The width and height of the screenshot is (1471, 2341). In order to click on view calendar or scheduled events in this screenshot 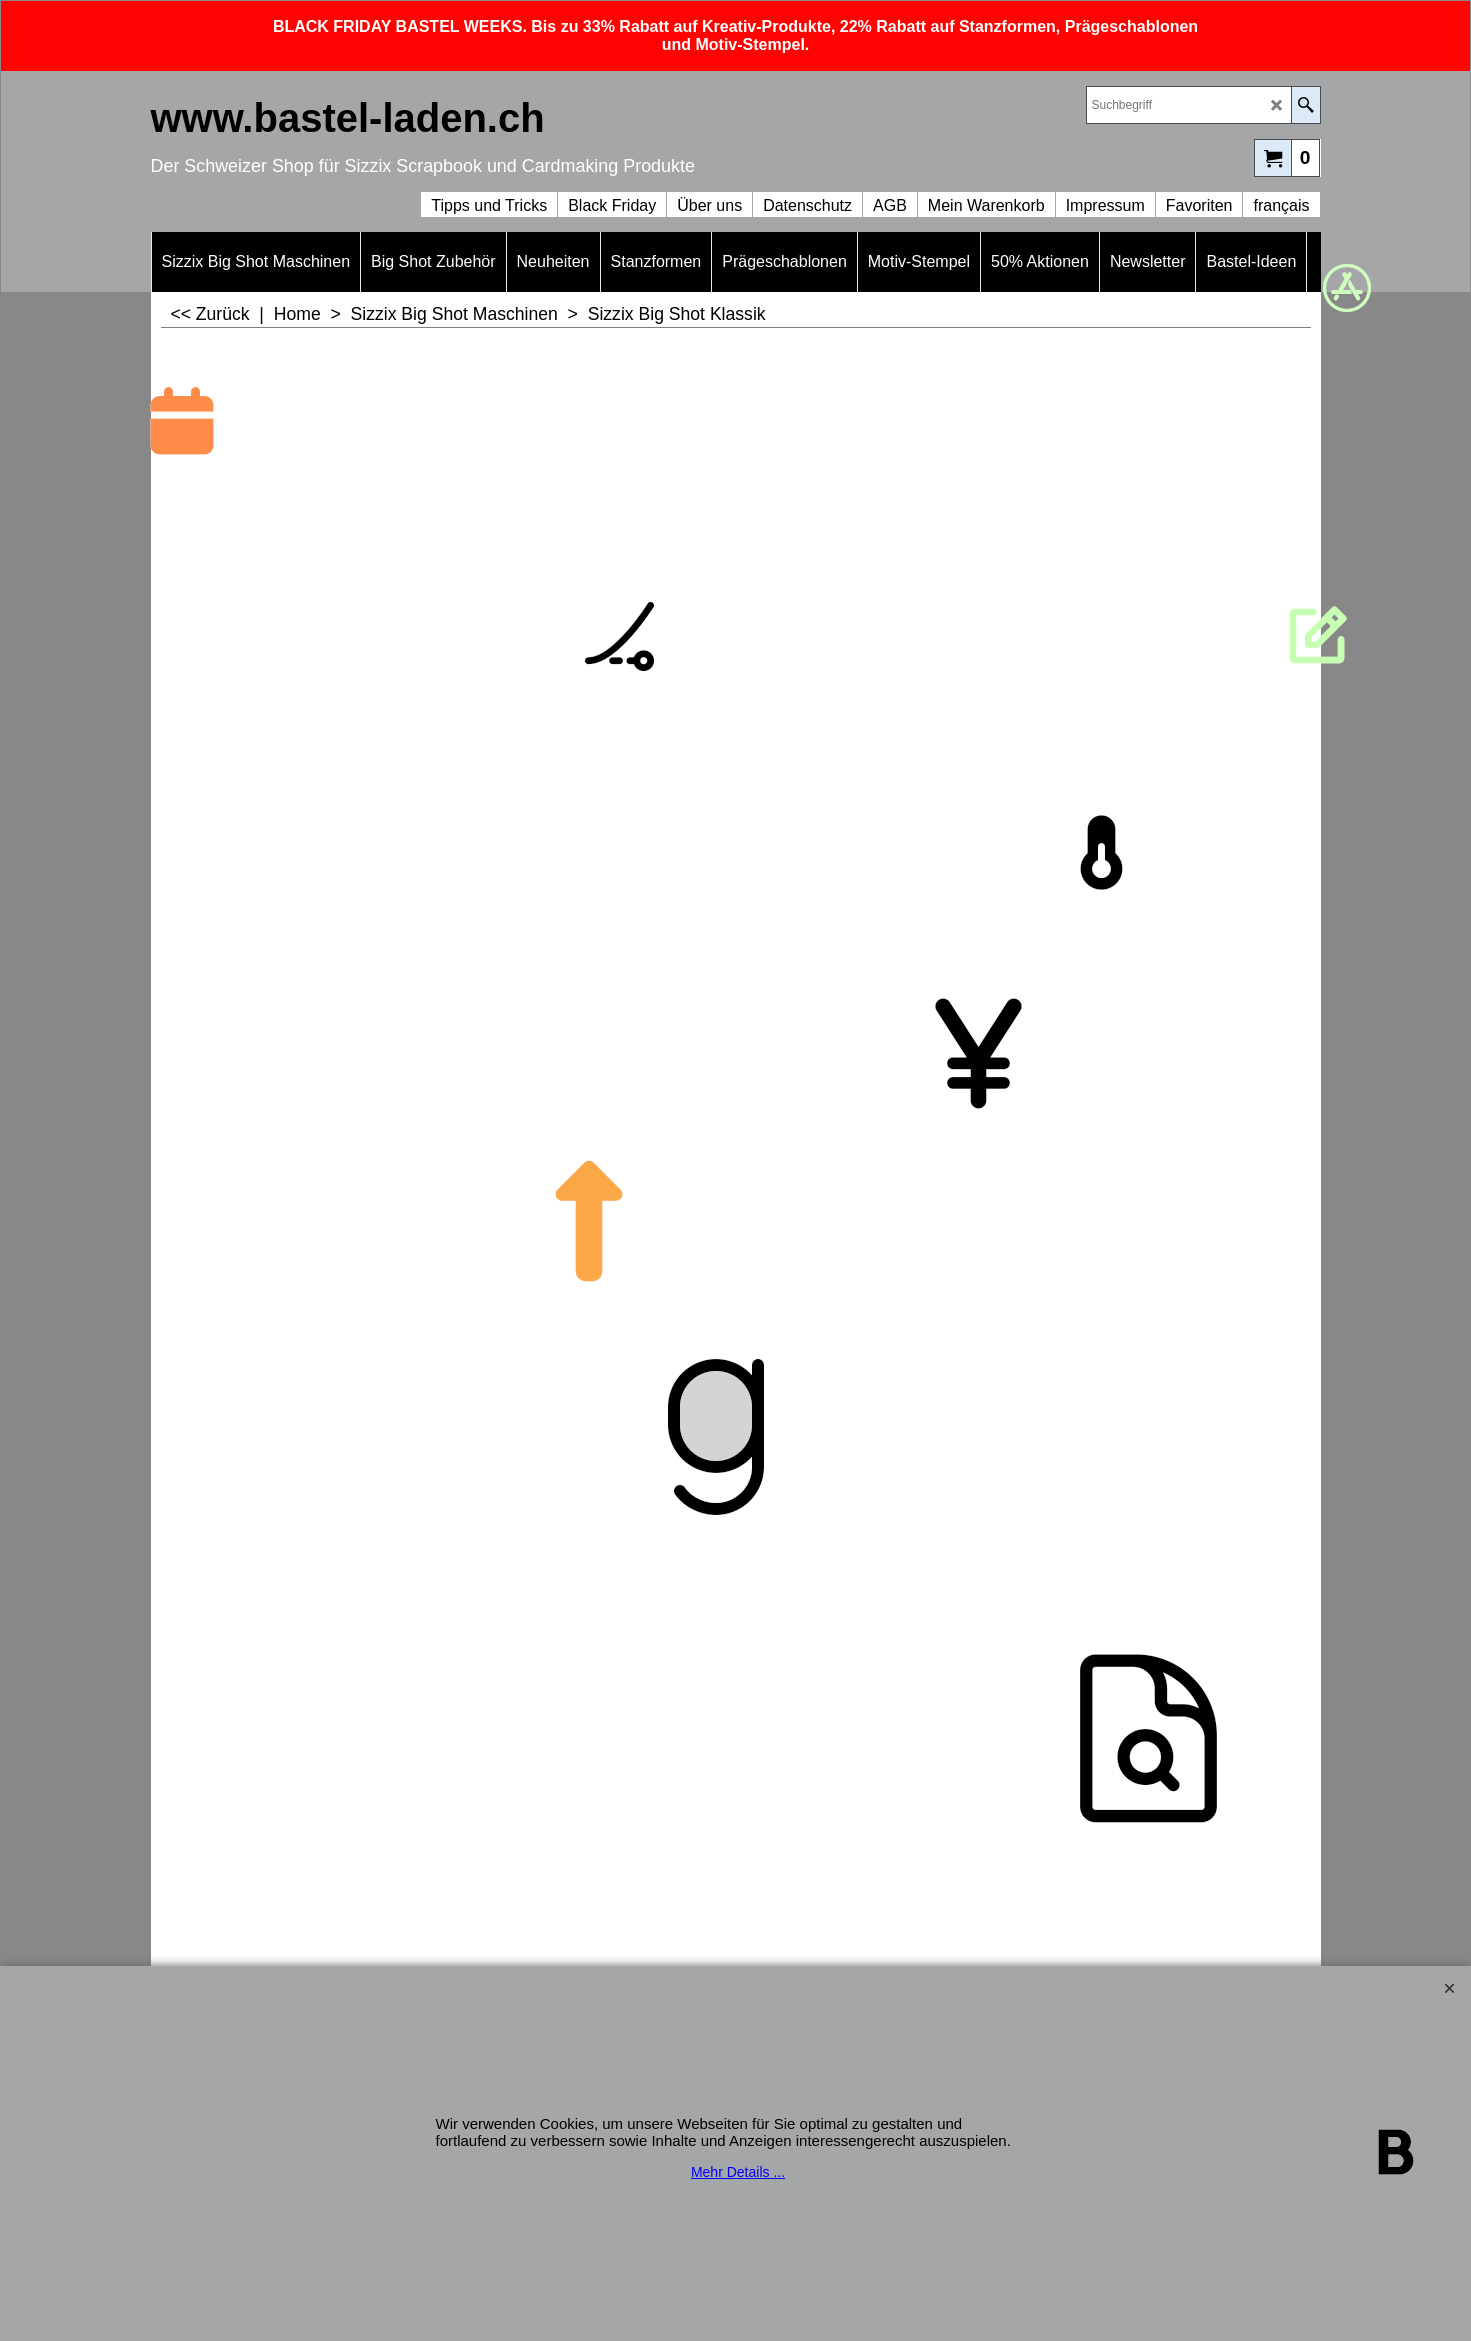, I will do `click(182, 423)`.